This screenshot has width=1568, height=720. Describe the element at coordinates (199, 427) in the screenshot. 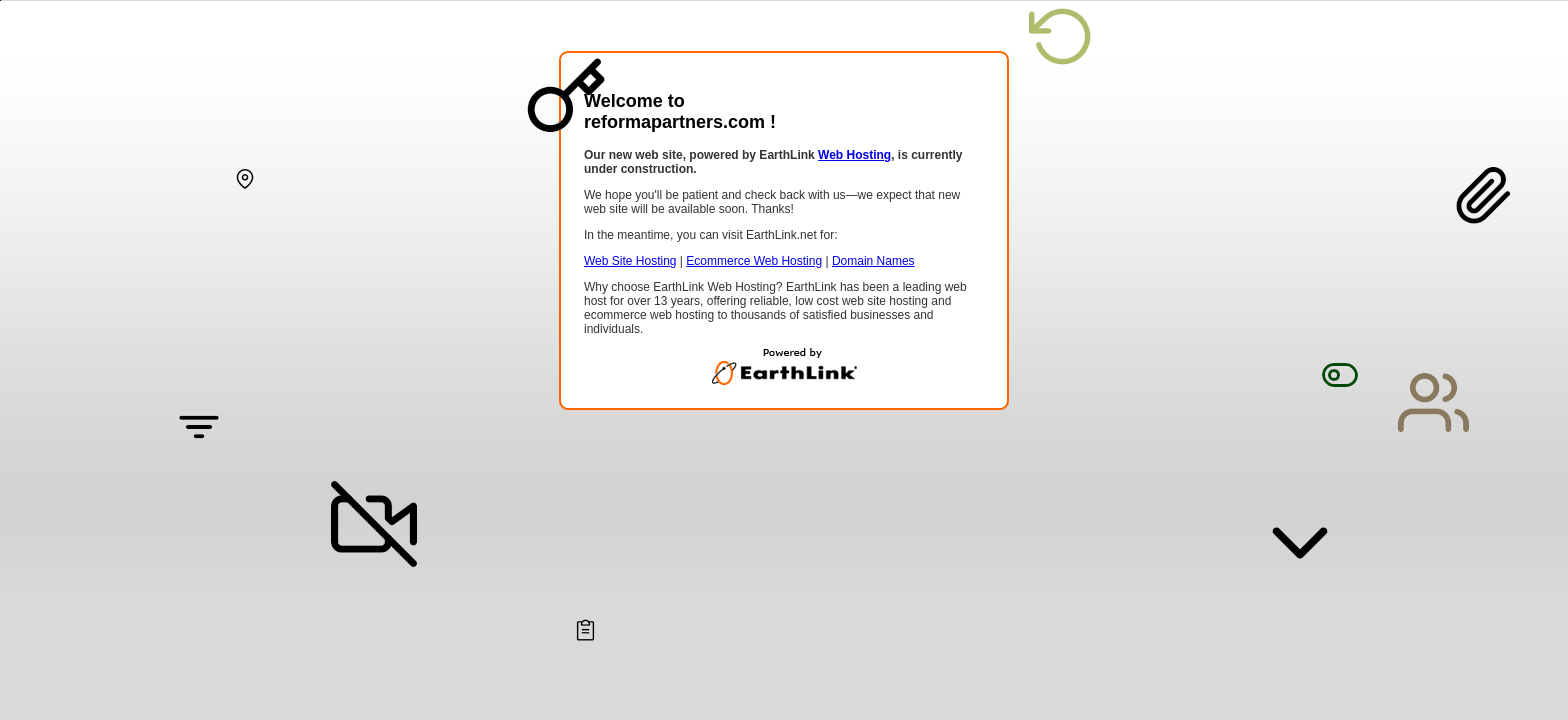

I see `filter or sort list items` at that location.